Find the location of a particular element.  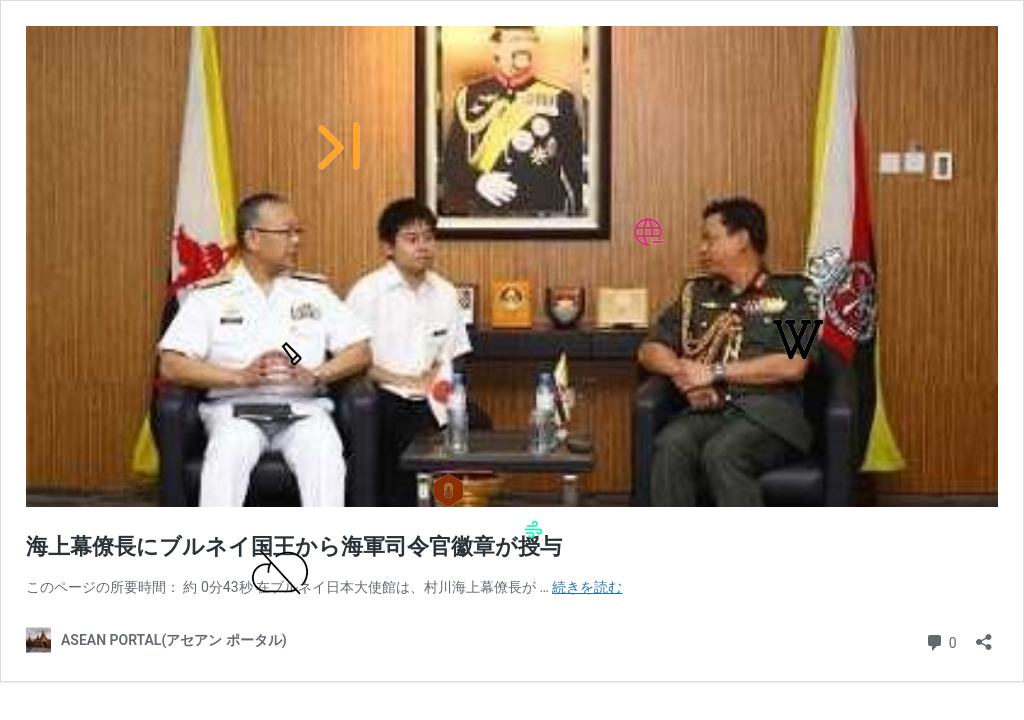

indicates current wind conditions is located at coordinates (533, 529).